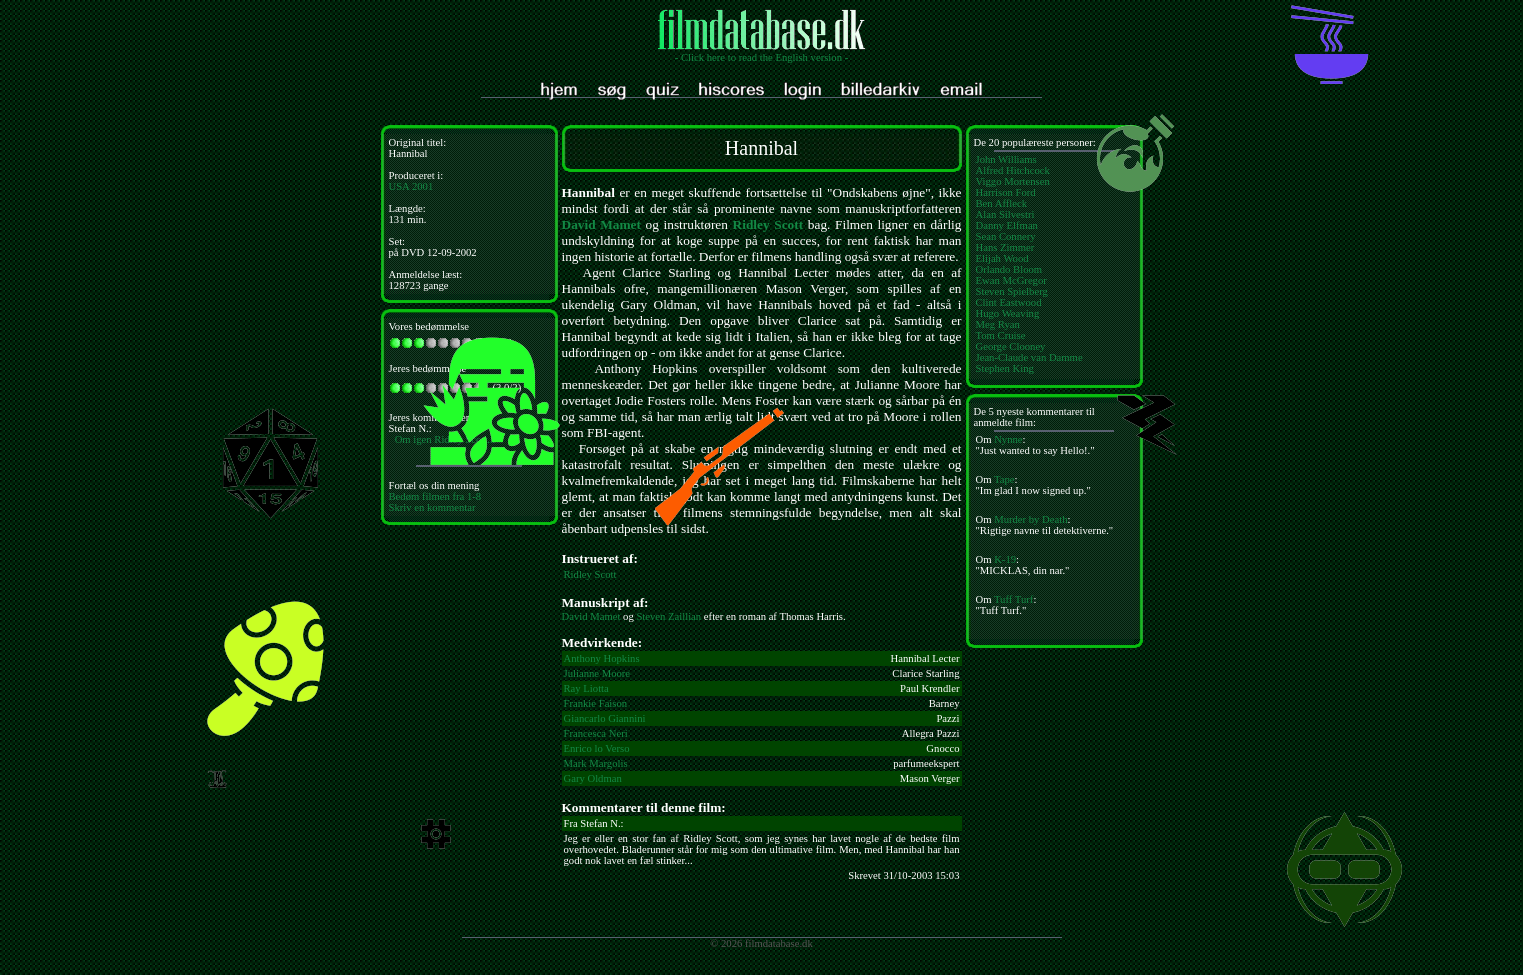 Image resolution: width=1523 pixels, height=975 pixels. What do you see at coordinates (1136, 153) in the screenshot?
I see `use a fire potion or consumable item` at bounding box center [1136, 153].